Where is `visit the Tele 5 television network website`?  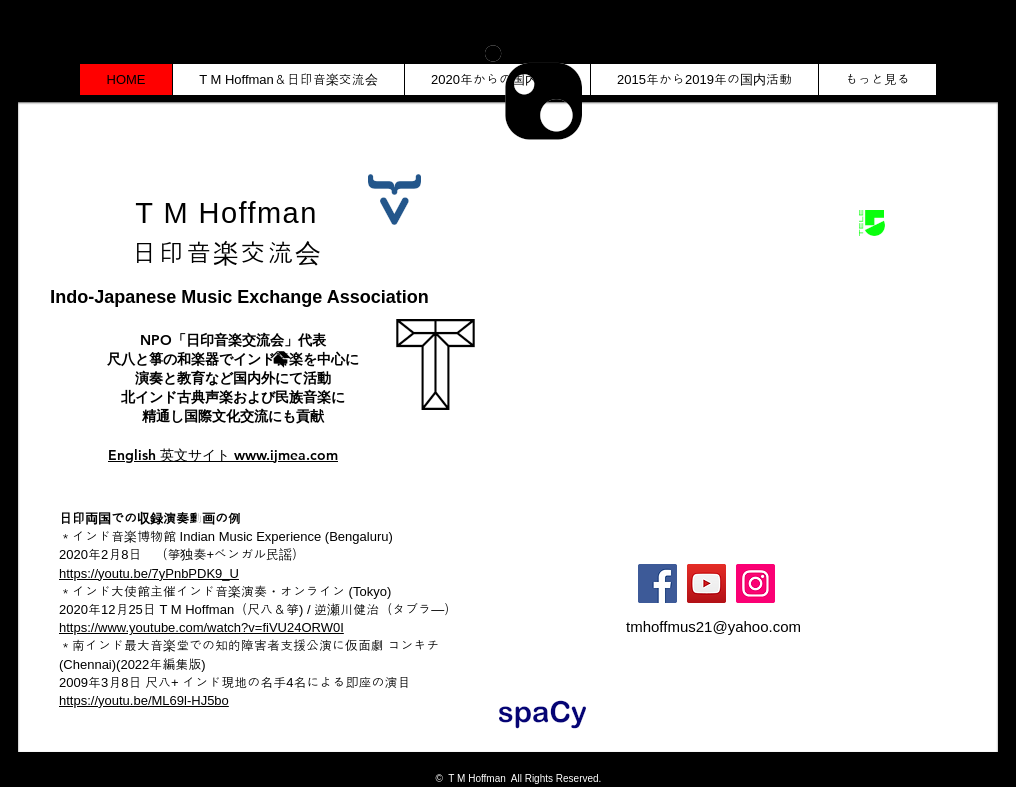 visit the Tele 5 television network website is located at coordinates (872, 223).